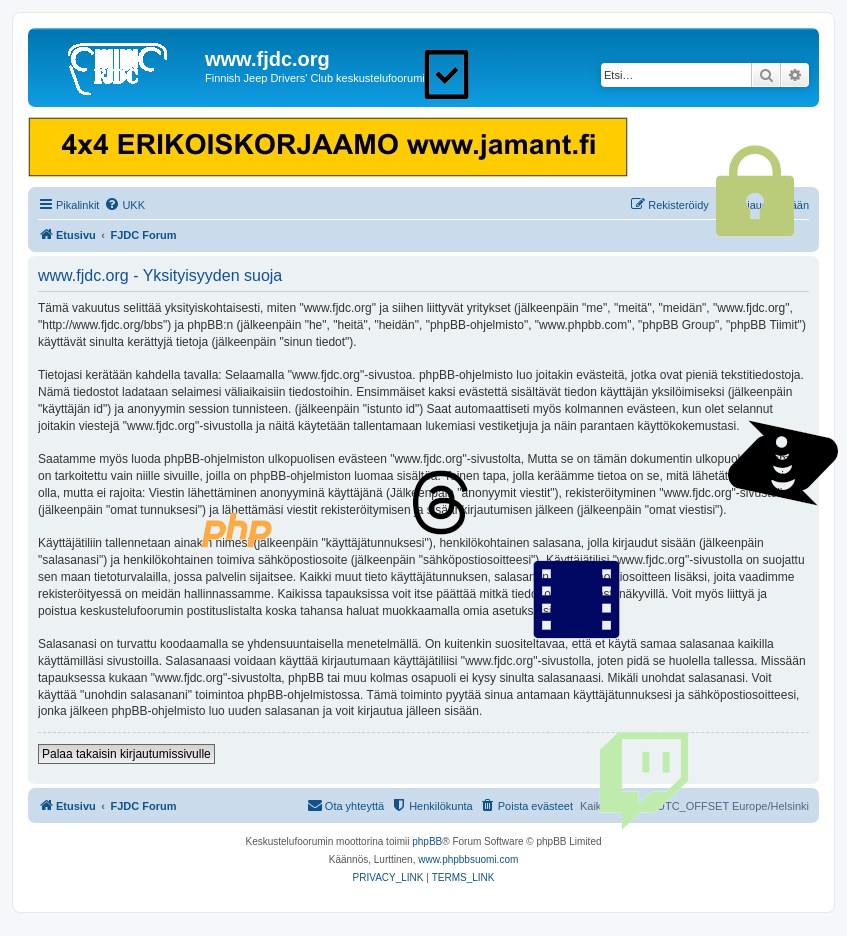 This screenshot has height=936, width=847. Describe the element at coordinates (440, 502) in the screenshot. I see `open the Threads app` at that location.